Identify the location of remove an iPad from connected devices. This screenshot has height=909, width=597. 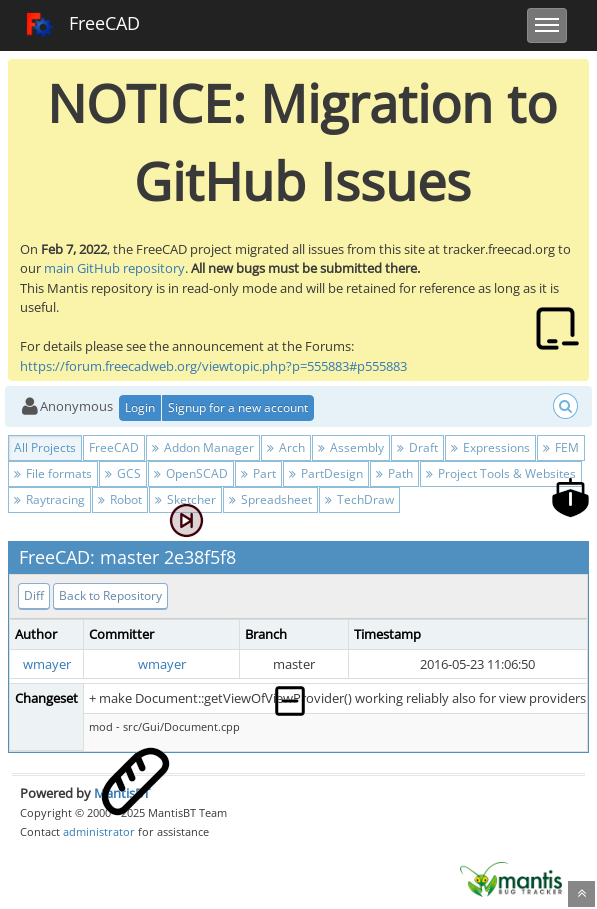
(555, 328).